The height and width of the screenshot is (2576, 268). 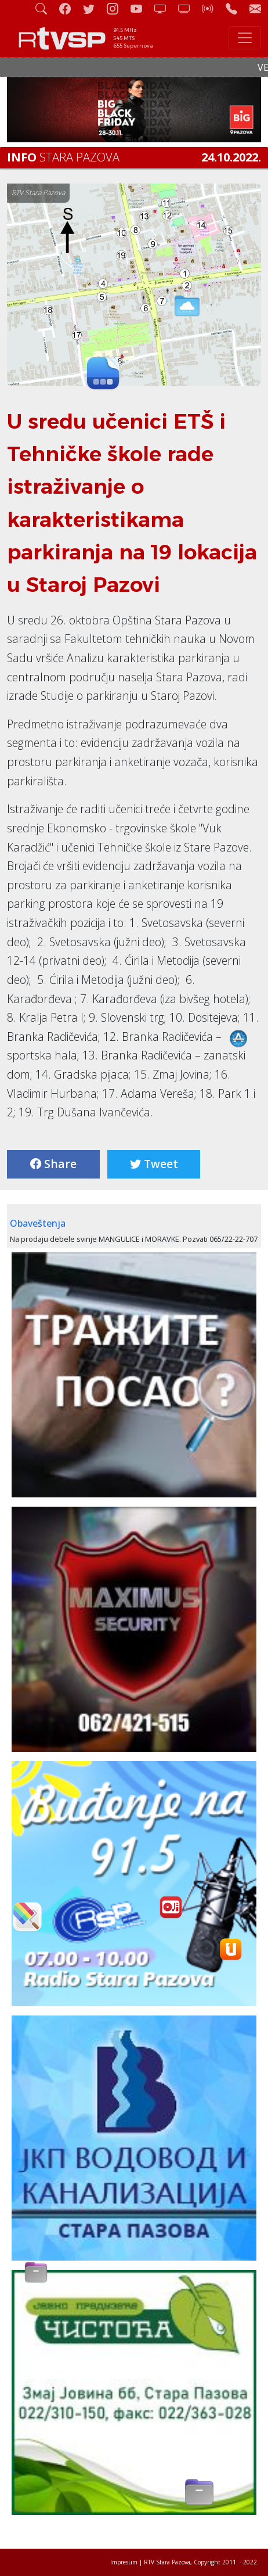 What do you see at coordinates (231, 1949) in the screenshot?
I see `open ubuntu one cloud storage app` at bounding box center [231, 1949].